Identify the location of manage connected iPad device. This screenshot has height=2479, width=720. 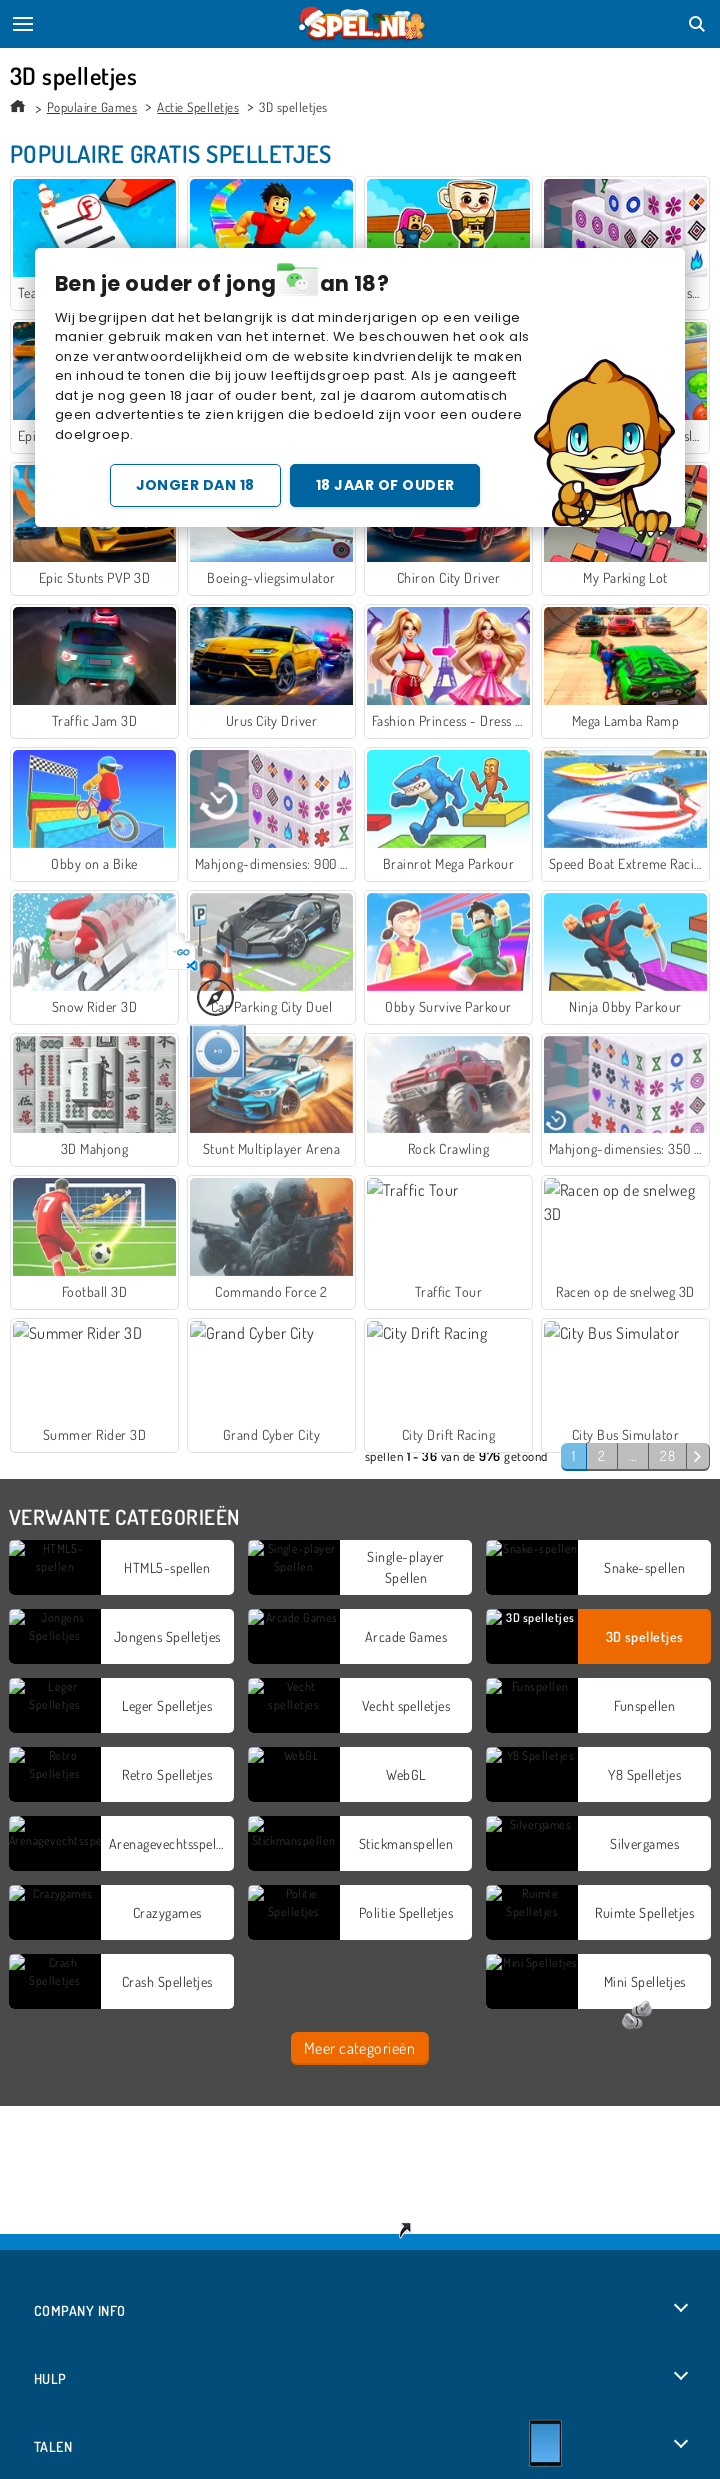
(545, 2443).